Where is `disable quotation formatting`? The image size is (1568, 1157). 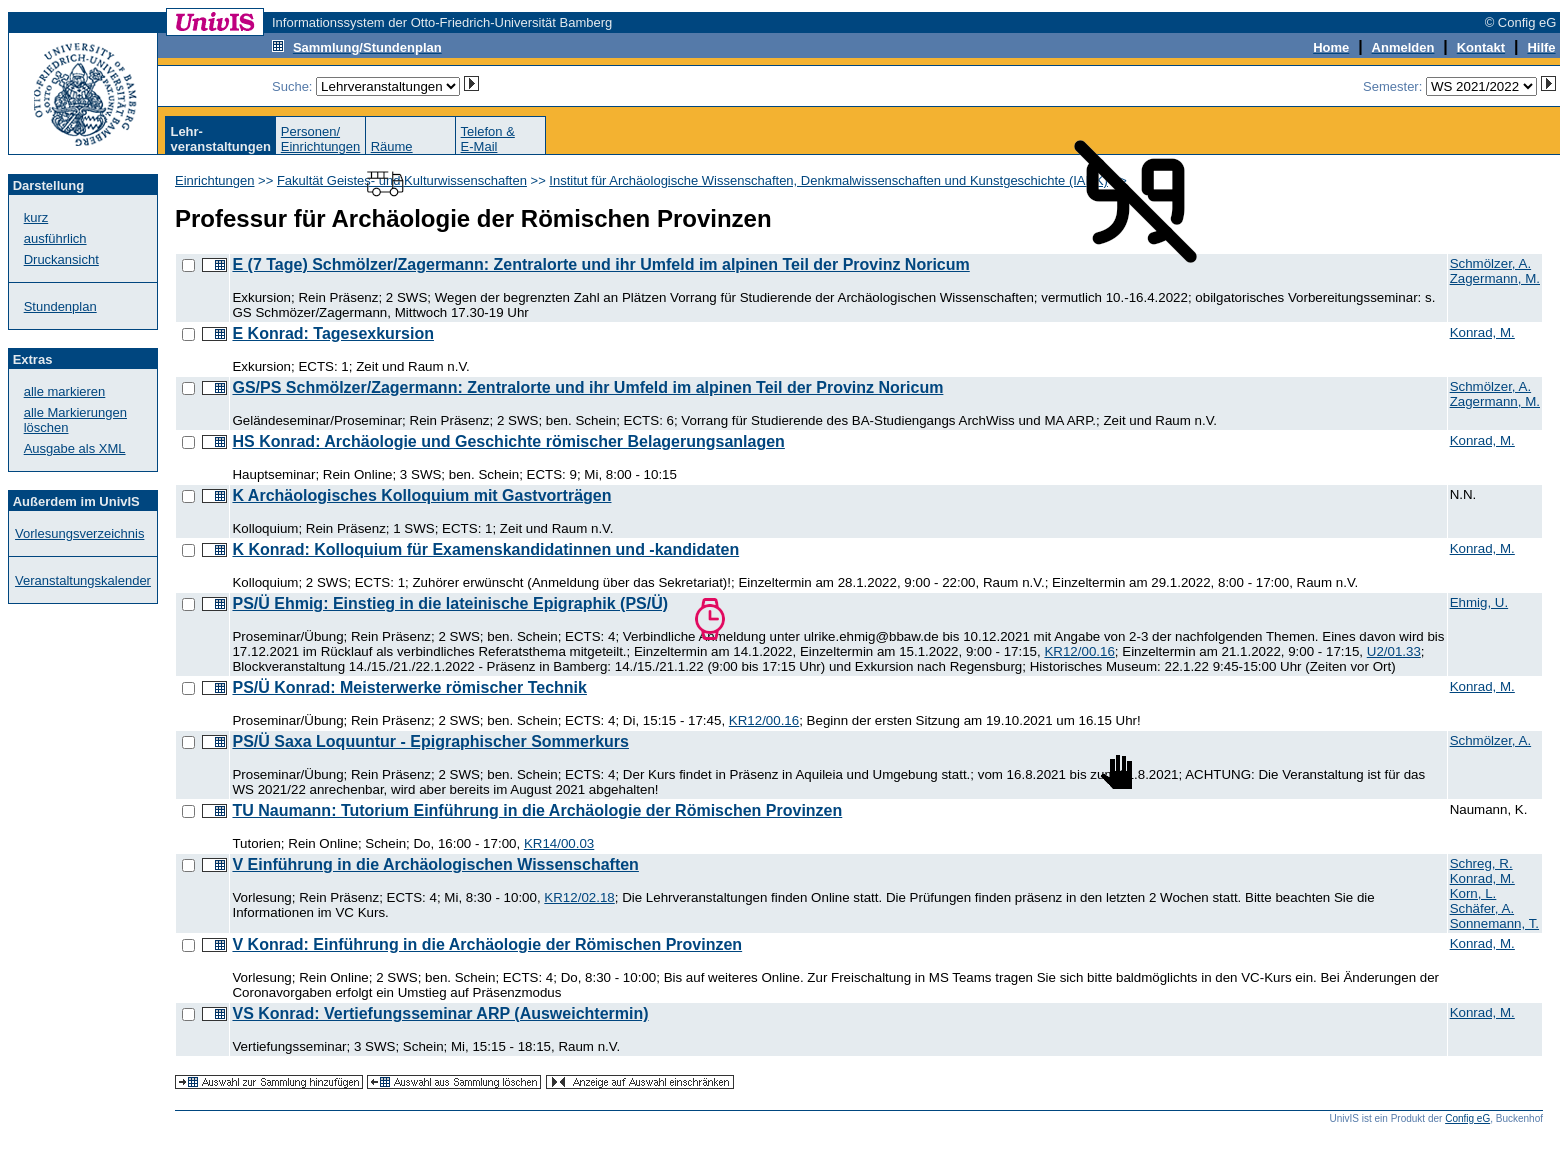 disable quotation formatting is located at coordinates (1135, 201).